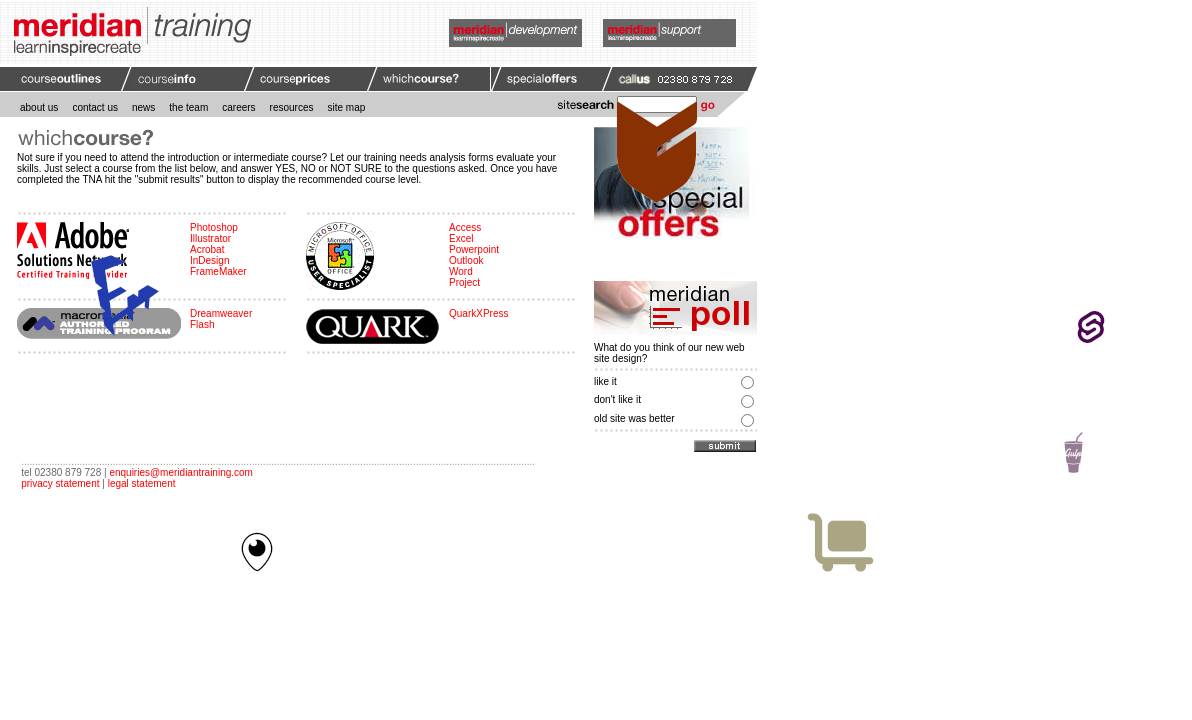 This screenshot has height=720, width=1192. I want to click on gulp.js task runner logo, so click(1073, 452).